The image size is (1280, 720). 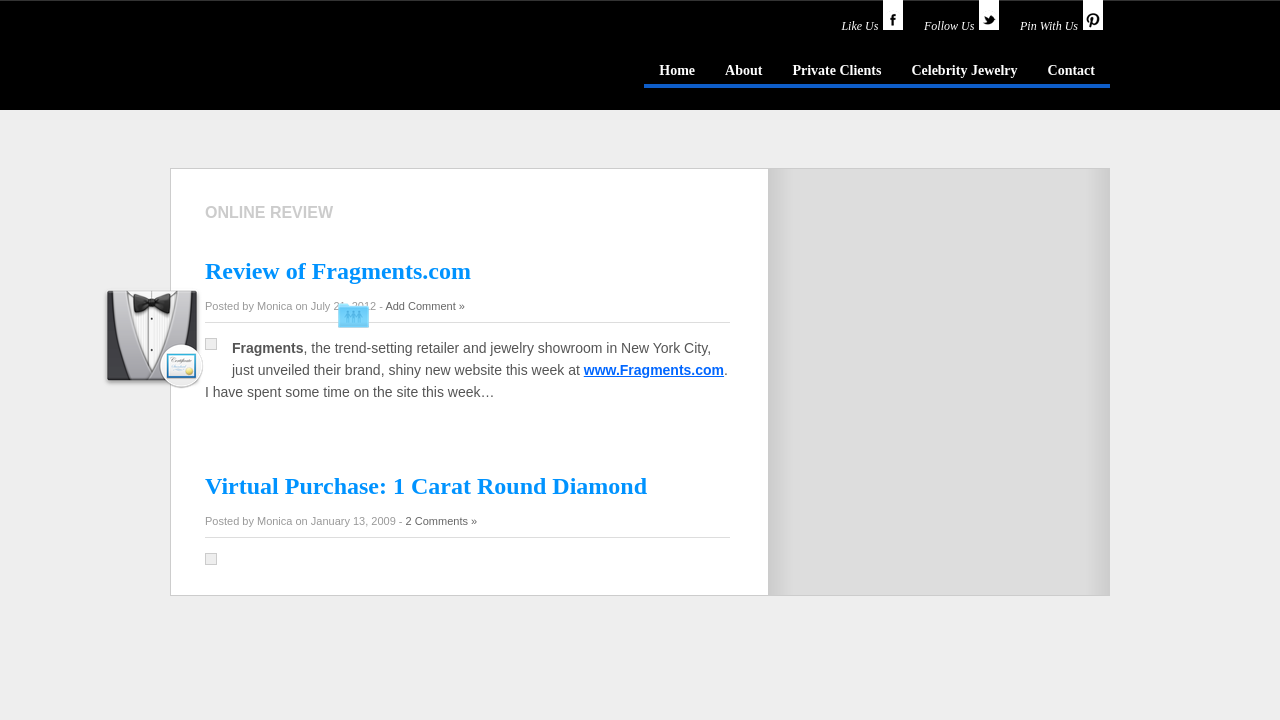 I want to click on manage digital certificates and security credentials, so click(x=152, y=338).